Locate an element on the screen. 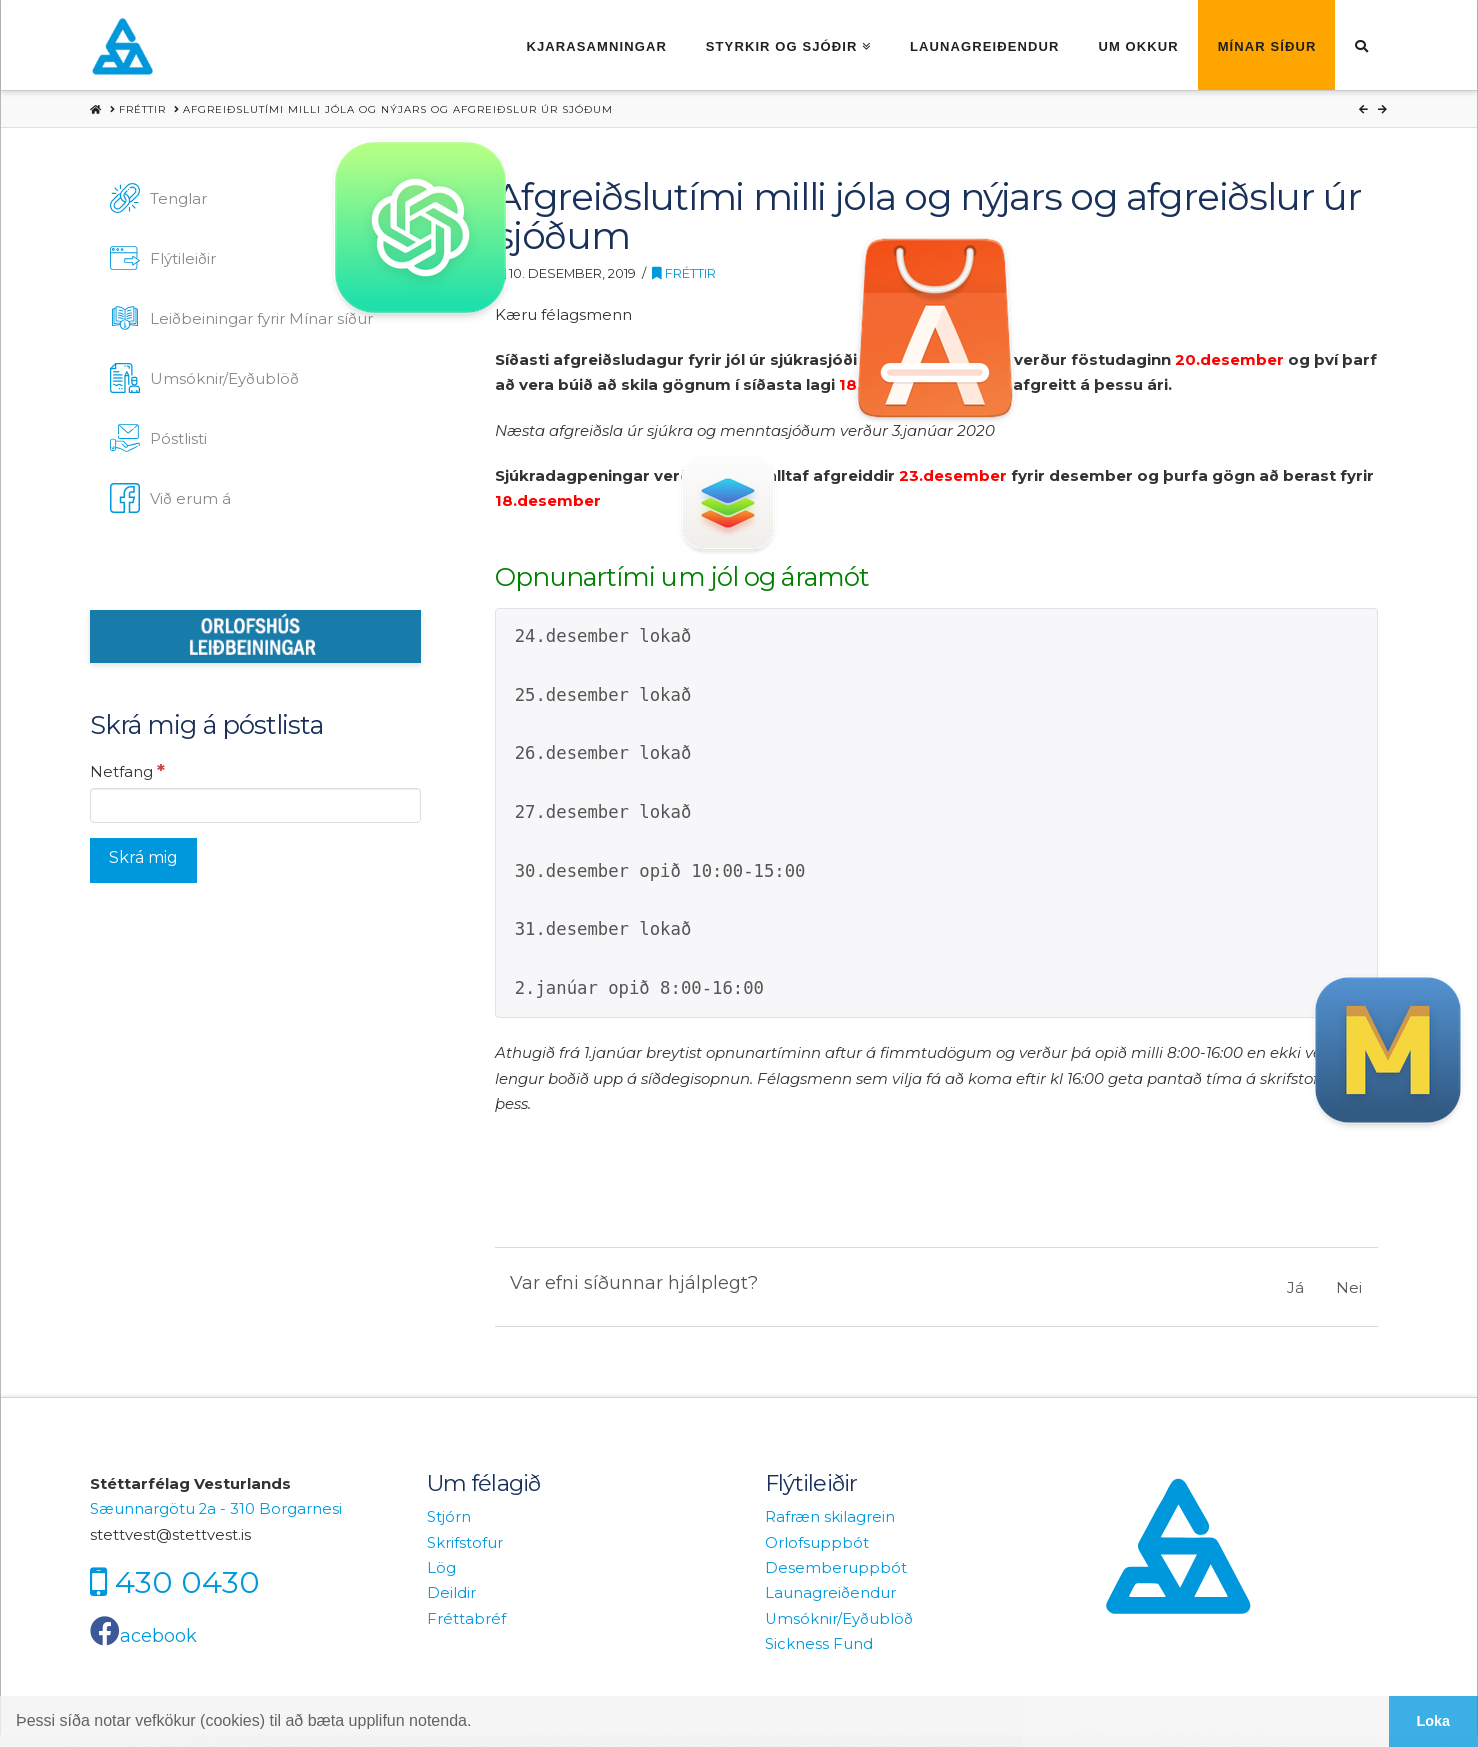 This screenshot has height=1747, width=1478. launch mullvad browser app is located at coordinates (1388, 1050).